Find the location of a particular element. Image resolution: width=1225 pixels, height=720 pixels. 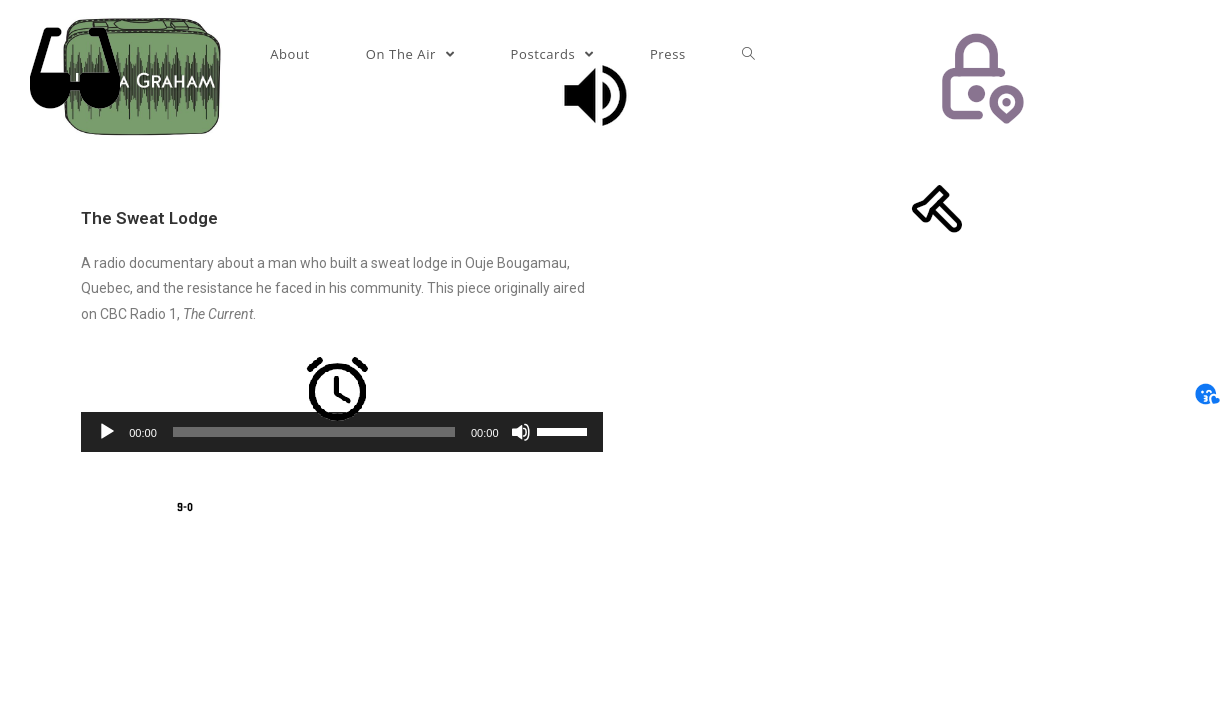

access crafting or woodcutting tools is located at coordinates (937, 210).